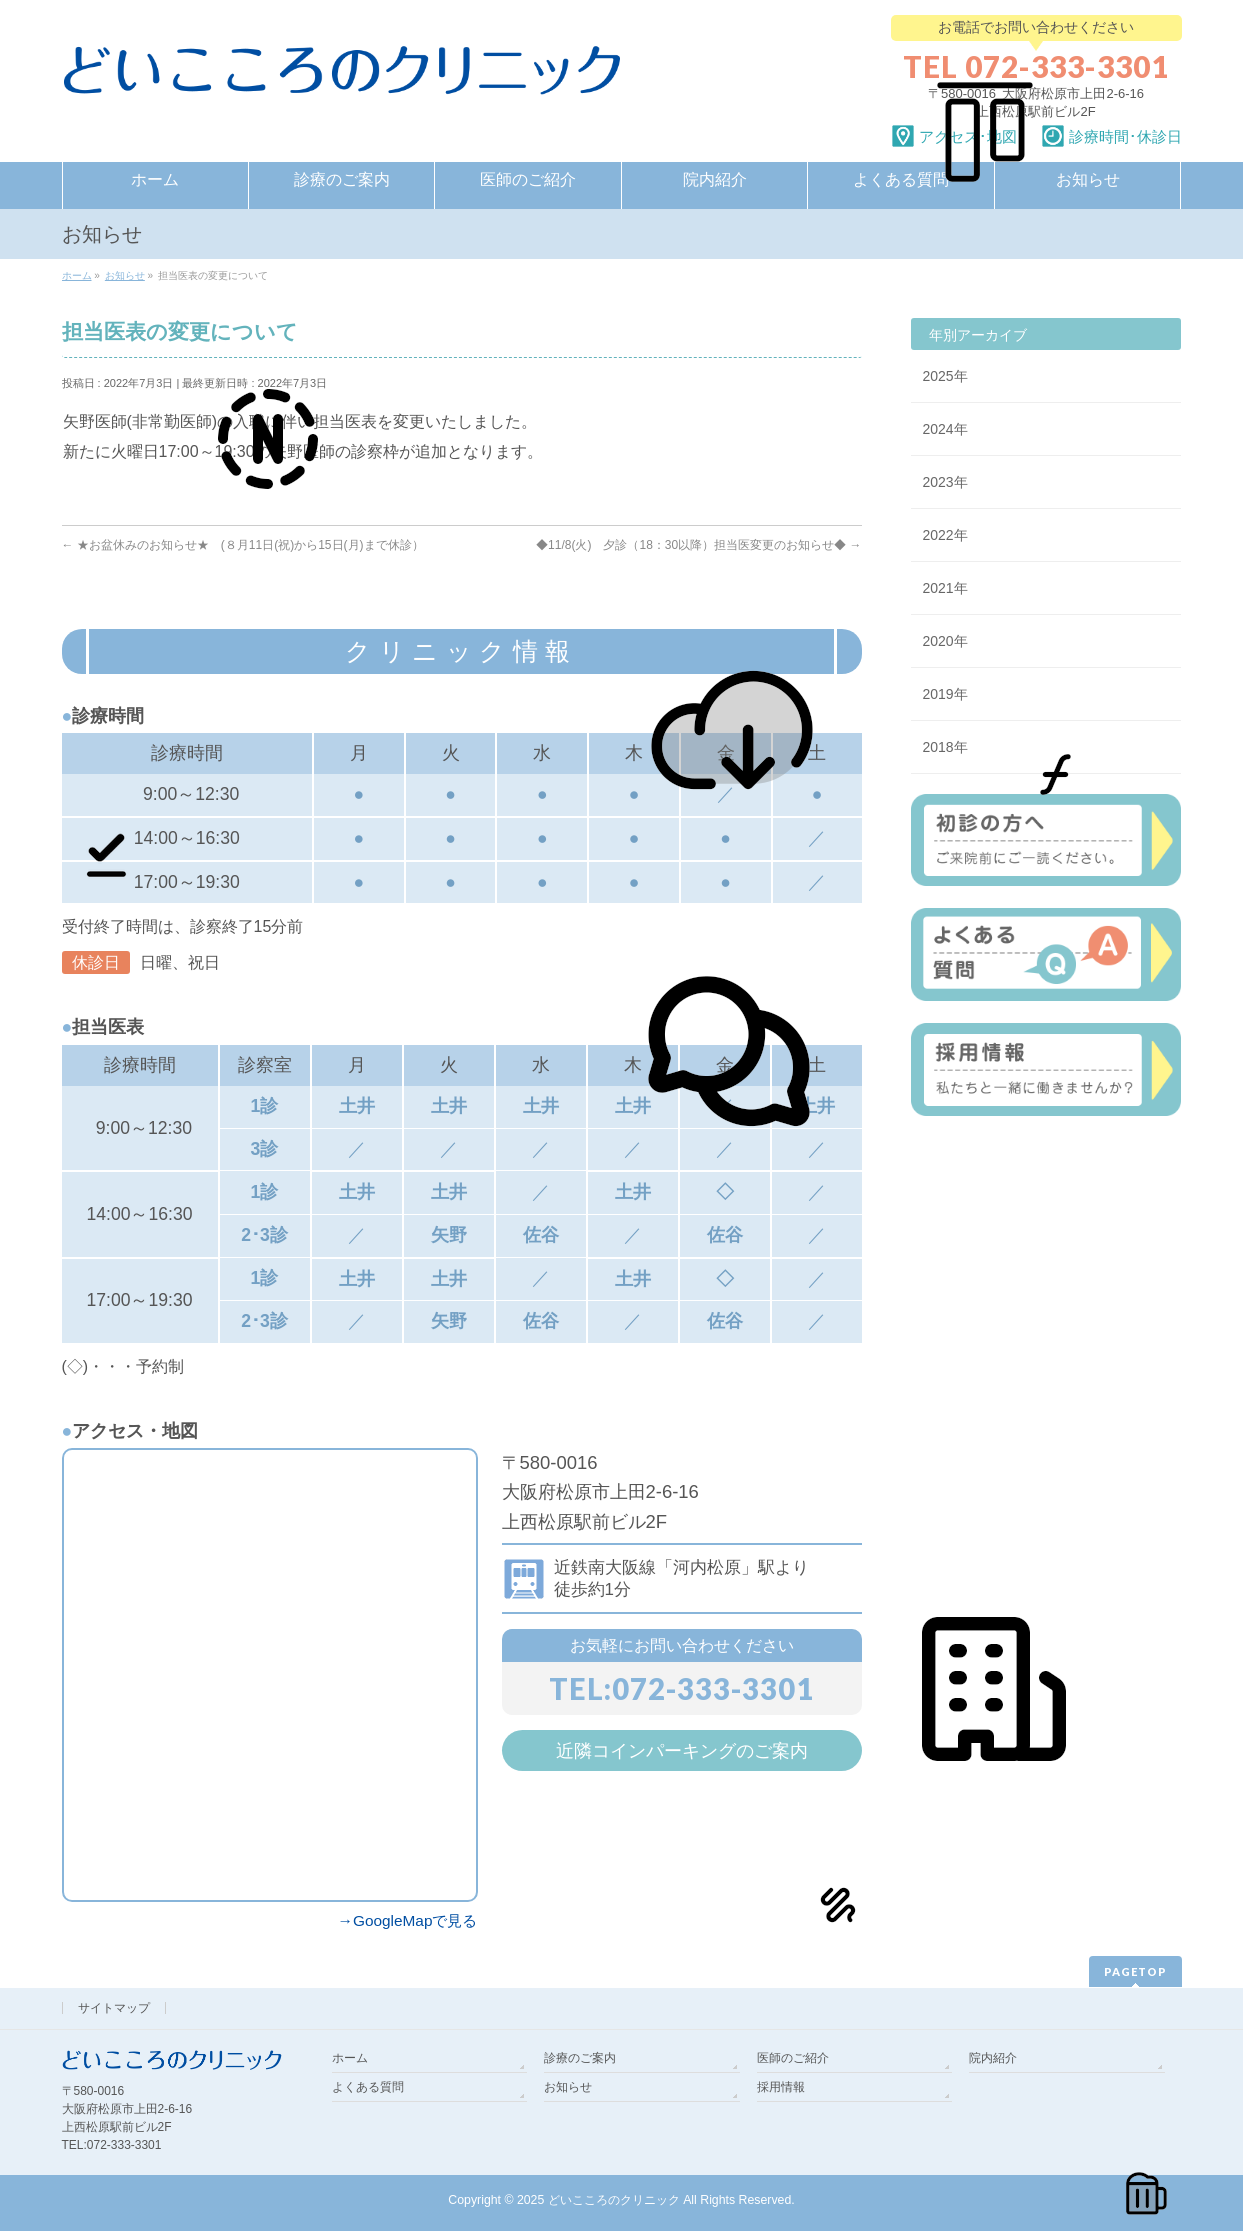 This screenshot has height=2231, width=1243. I want to click on download complete, so click(106, 854).